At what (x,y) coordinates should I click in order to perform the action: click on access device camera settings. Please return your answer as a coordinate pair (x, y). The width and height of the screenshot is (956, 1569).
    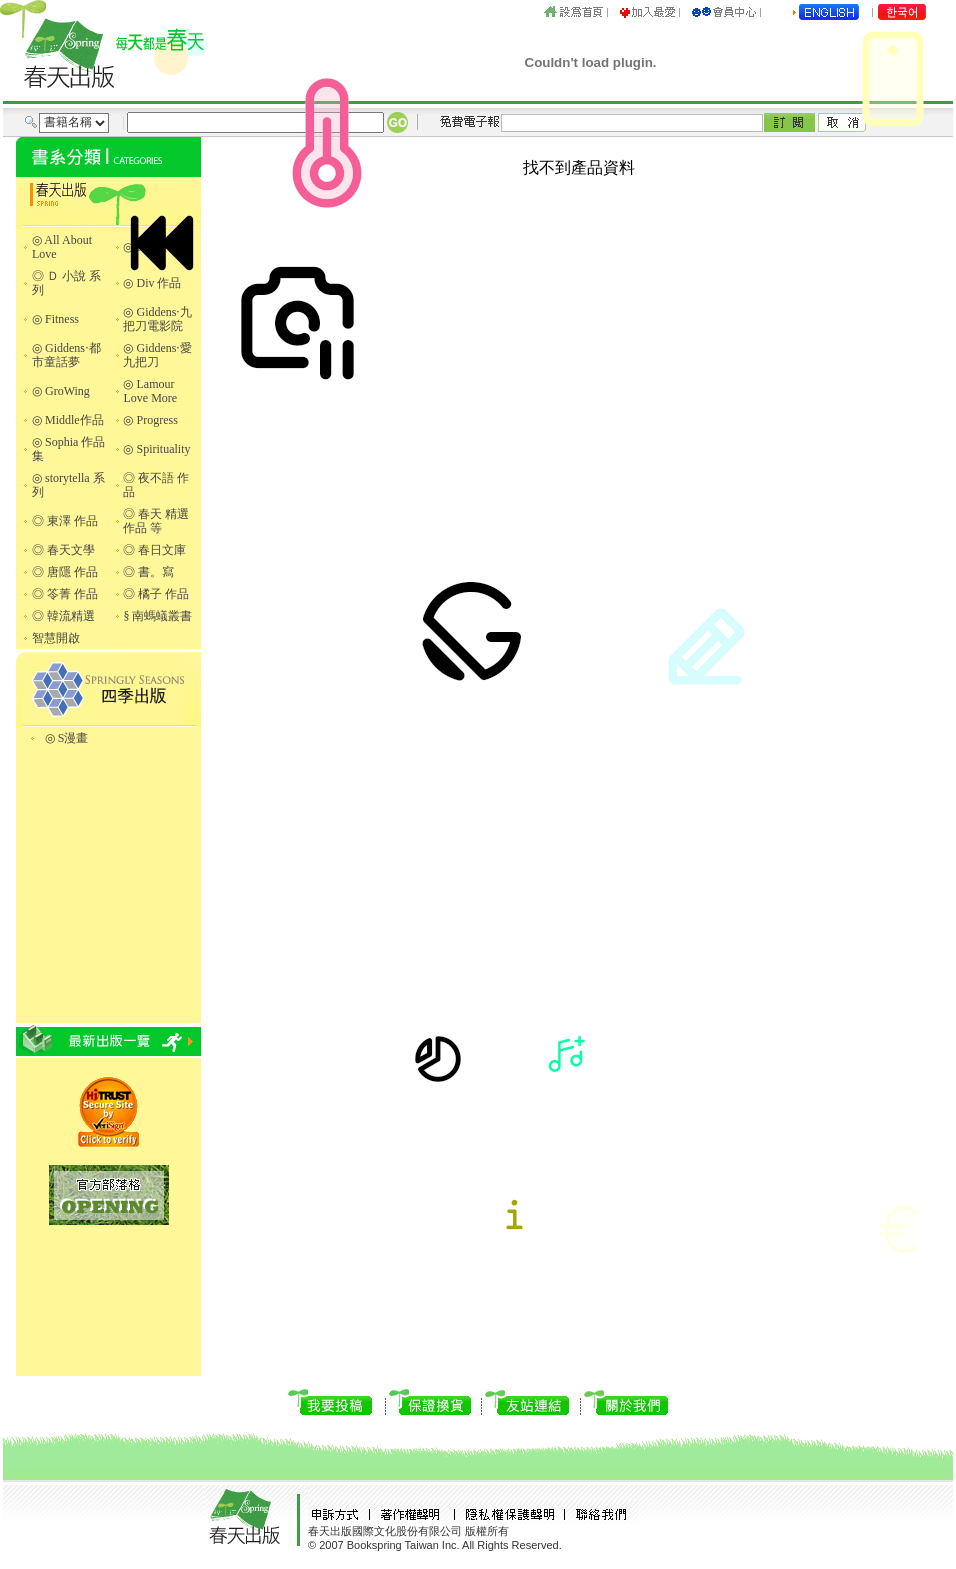
    Looking at the image, I should click on (893, 79).